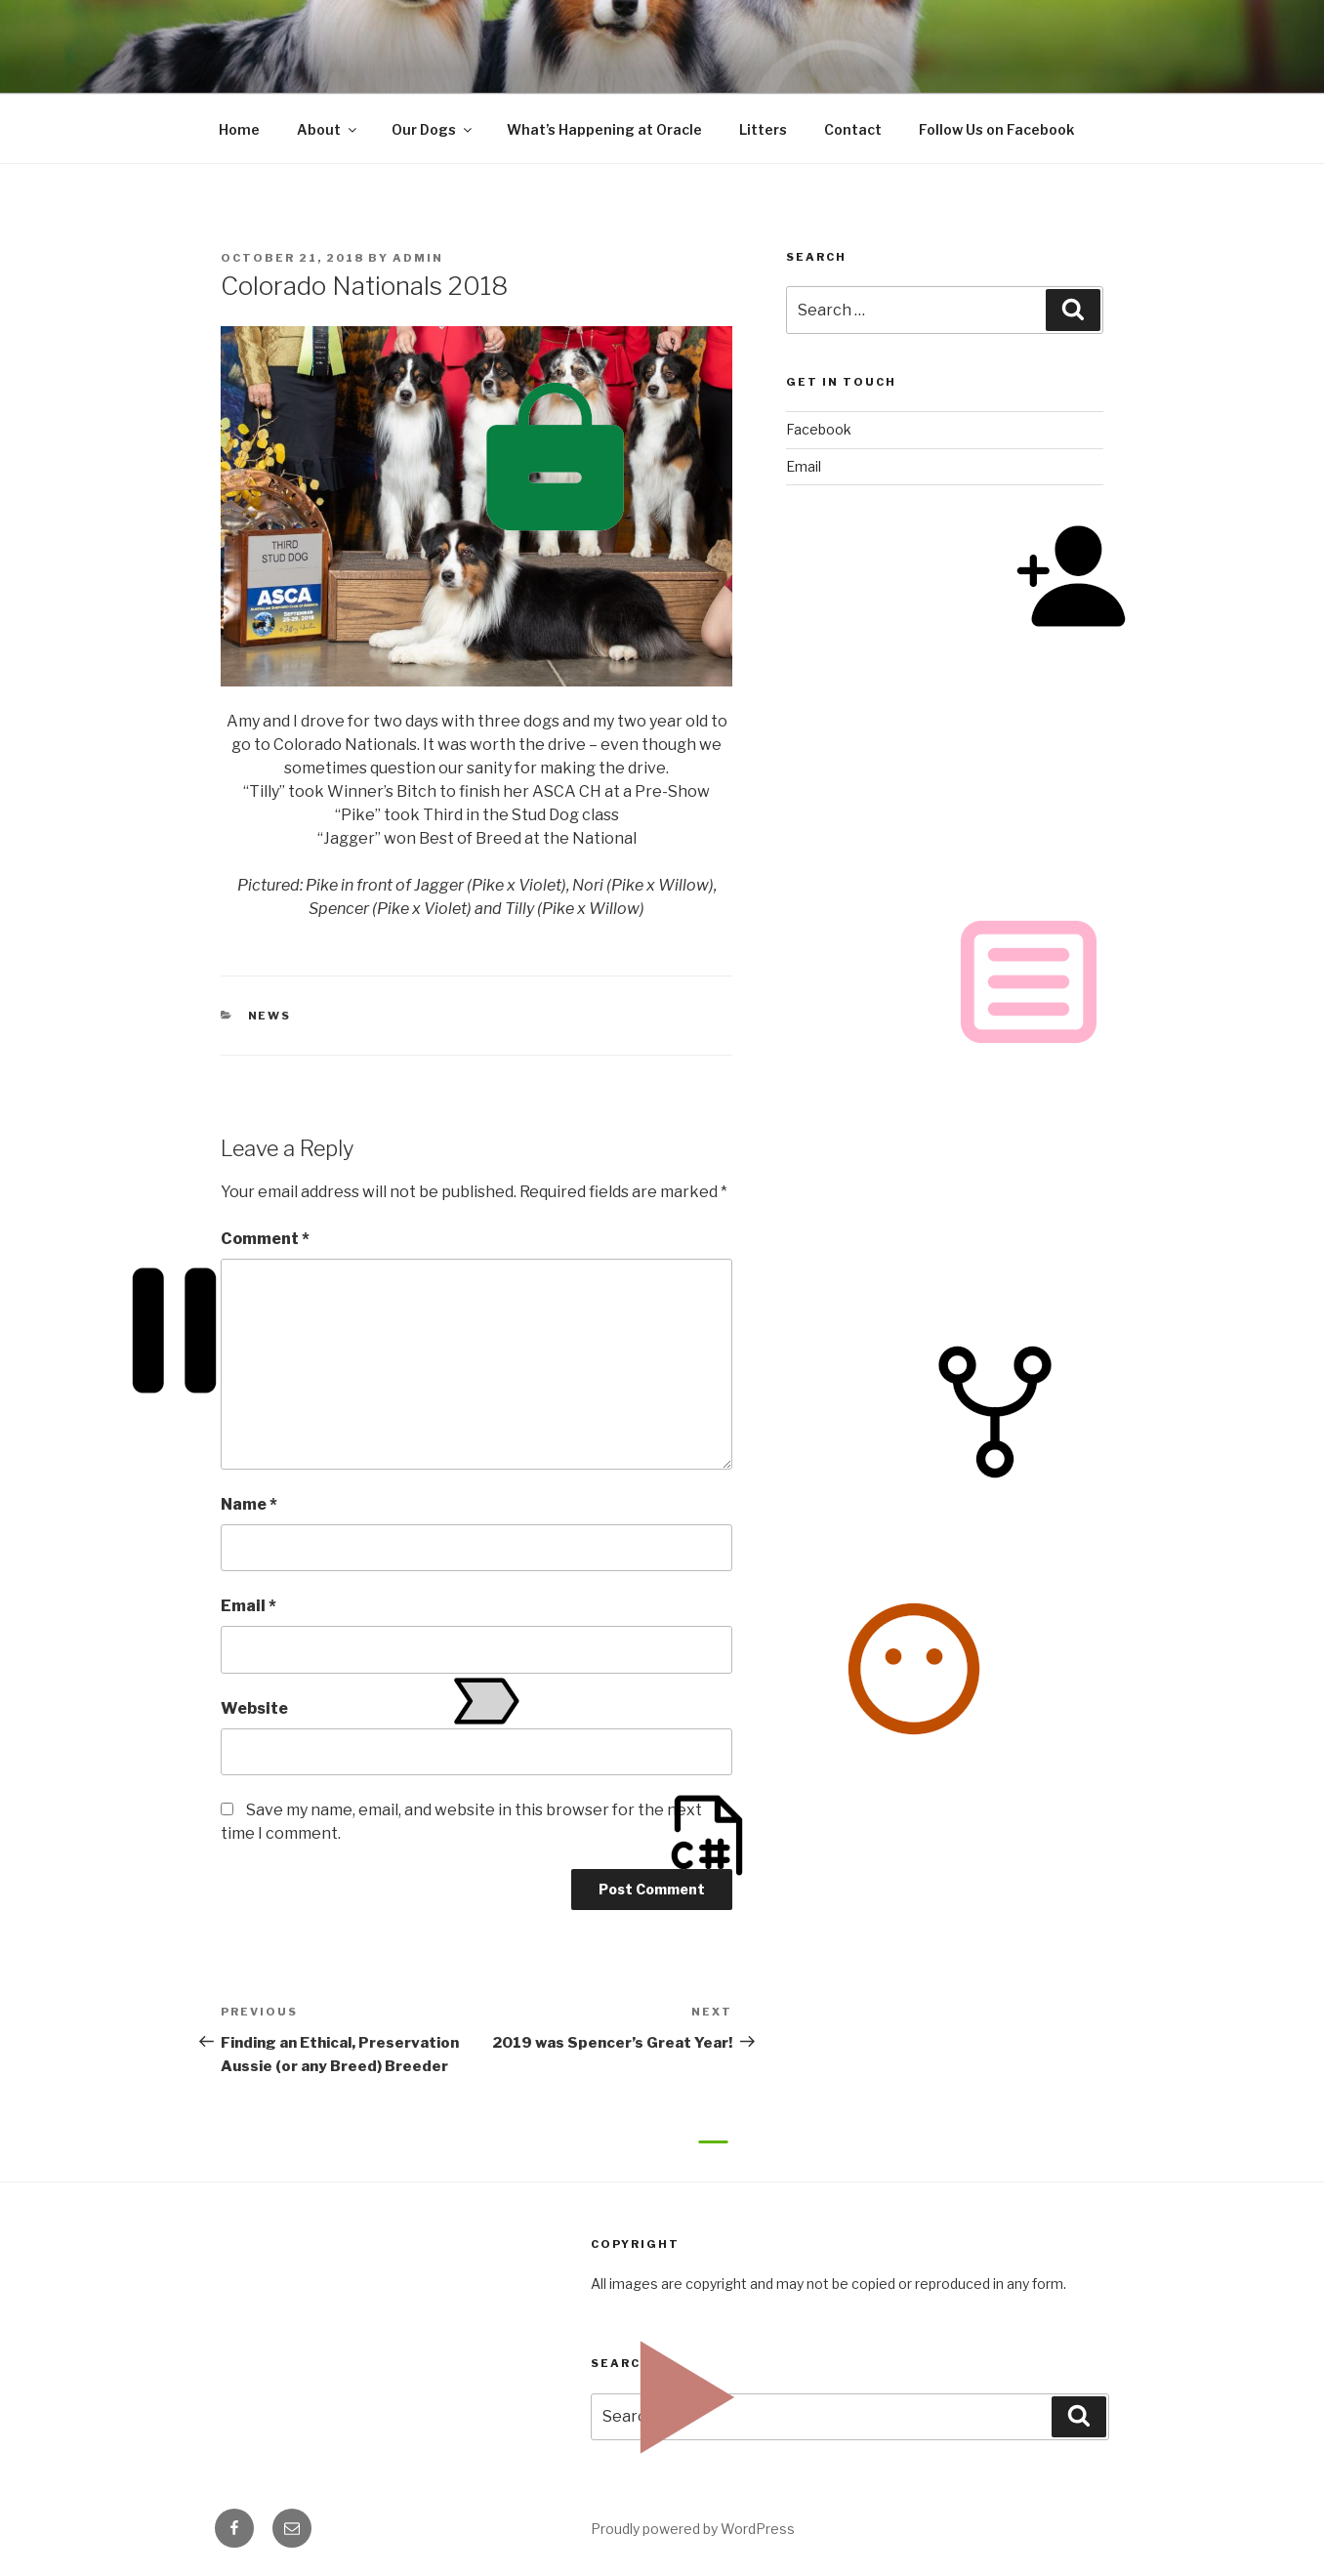 The width and height of the screenshot is (1324, 2576). I want to click on add a new contact or friend, so click(1071, 576).